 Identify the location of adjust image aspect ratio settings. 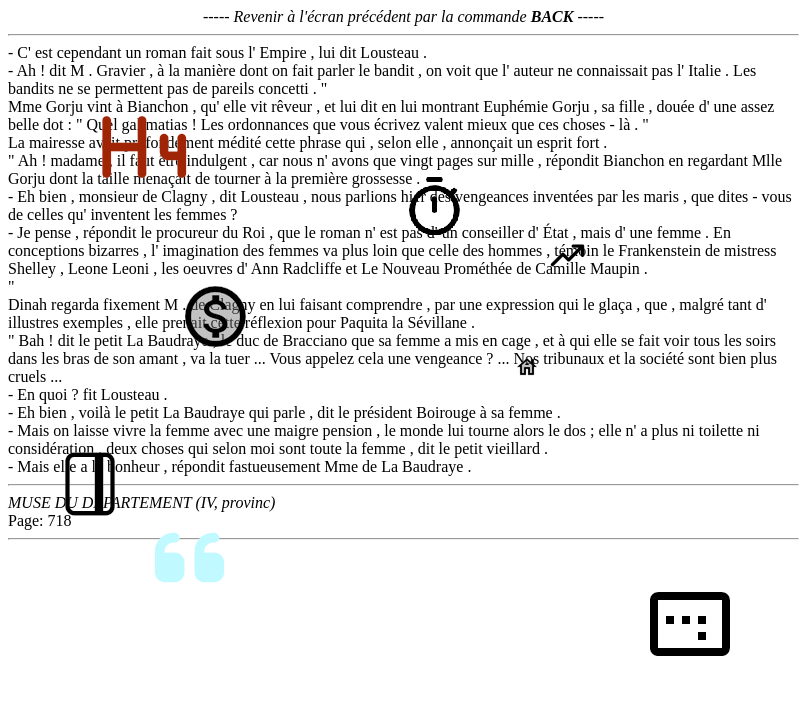
(690, 624).